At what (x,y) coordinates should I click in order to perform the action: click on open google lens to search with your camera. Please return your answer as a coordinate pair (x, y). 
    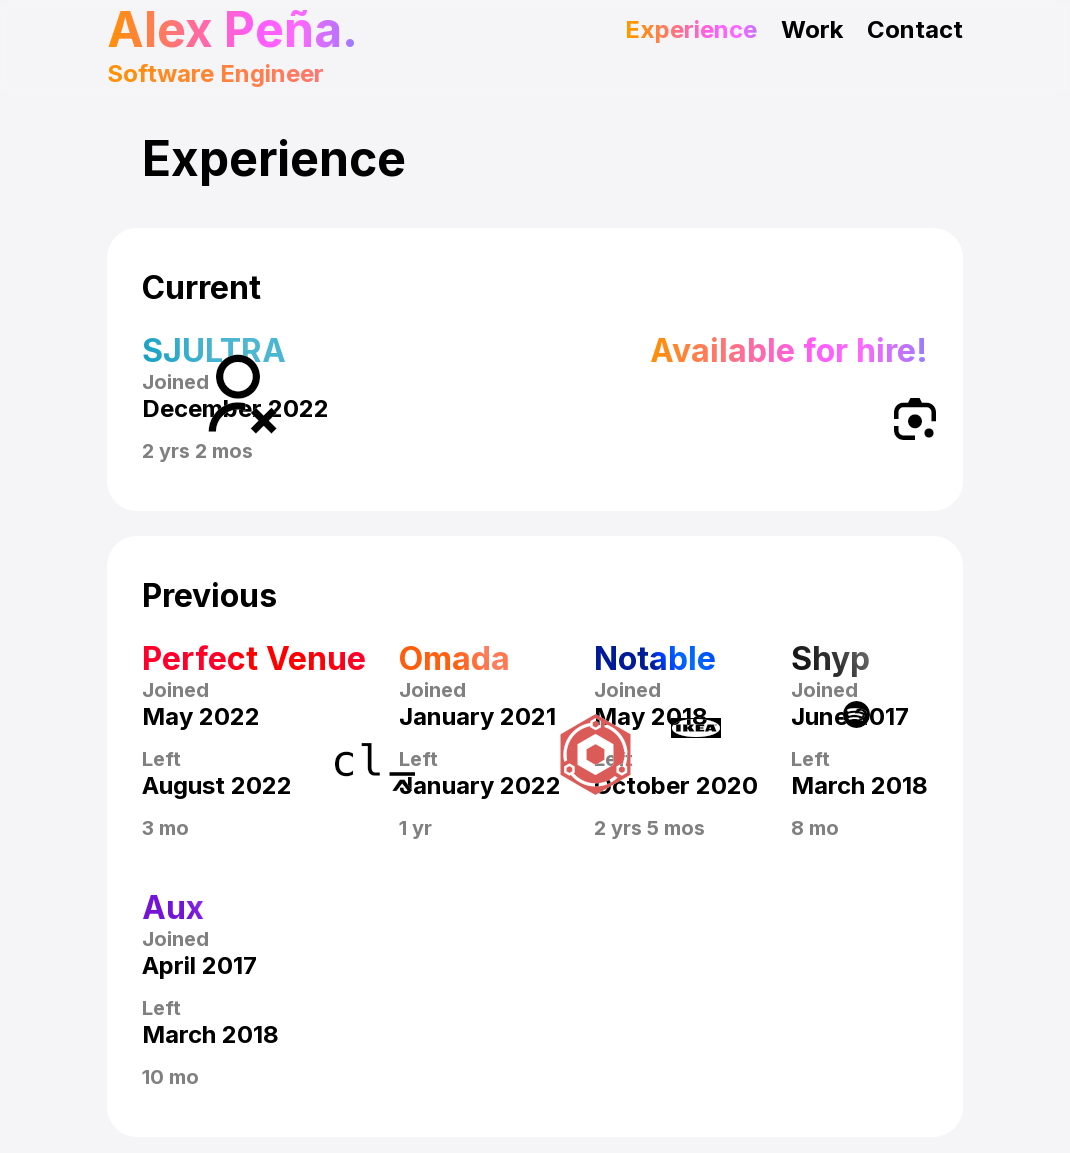
    Looking at the image, I should click on (915, 419).